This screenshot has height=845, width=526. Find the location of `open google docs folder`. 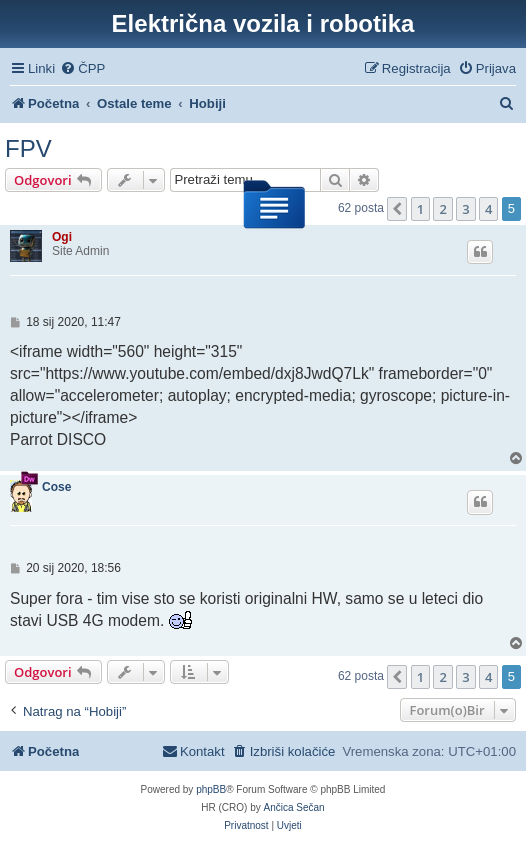

open google docs folder is located at coordinates (274, 206).